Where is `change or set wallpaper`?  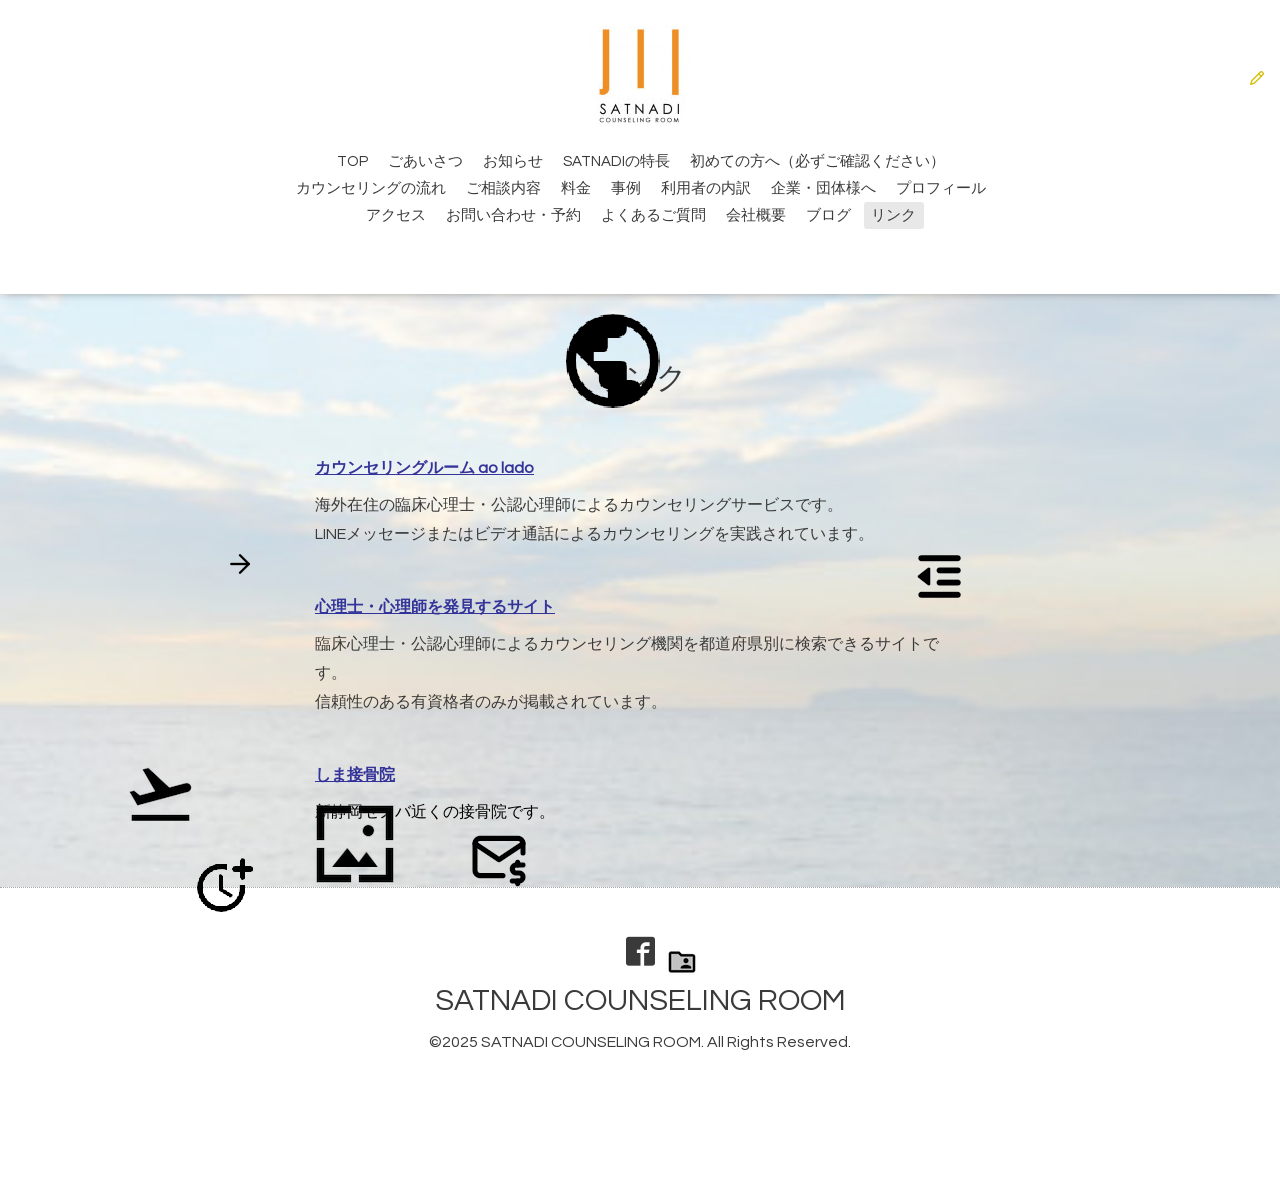
change or set wallpaper is located at coordinates (355, 844).